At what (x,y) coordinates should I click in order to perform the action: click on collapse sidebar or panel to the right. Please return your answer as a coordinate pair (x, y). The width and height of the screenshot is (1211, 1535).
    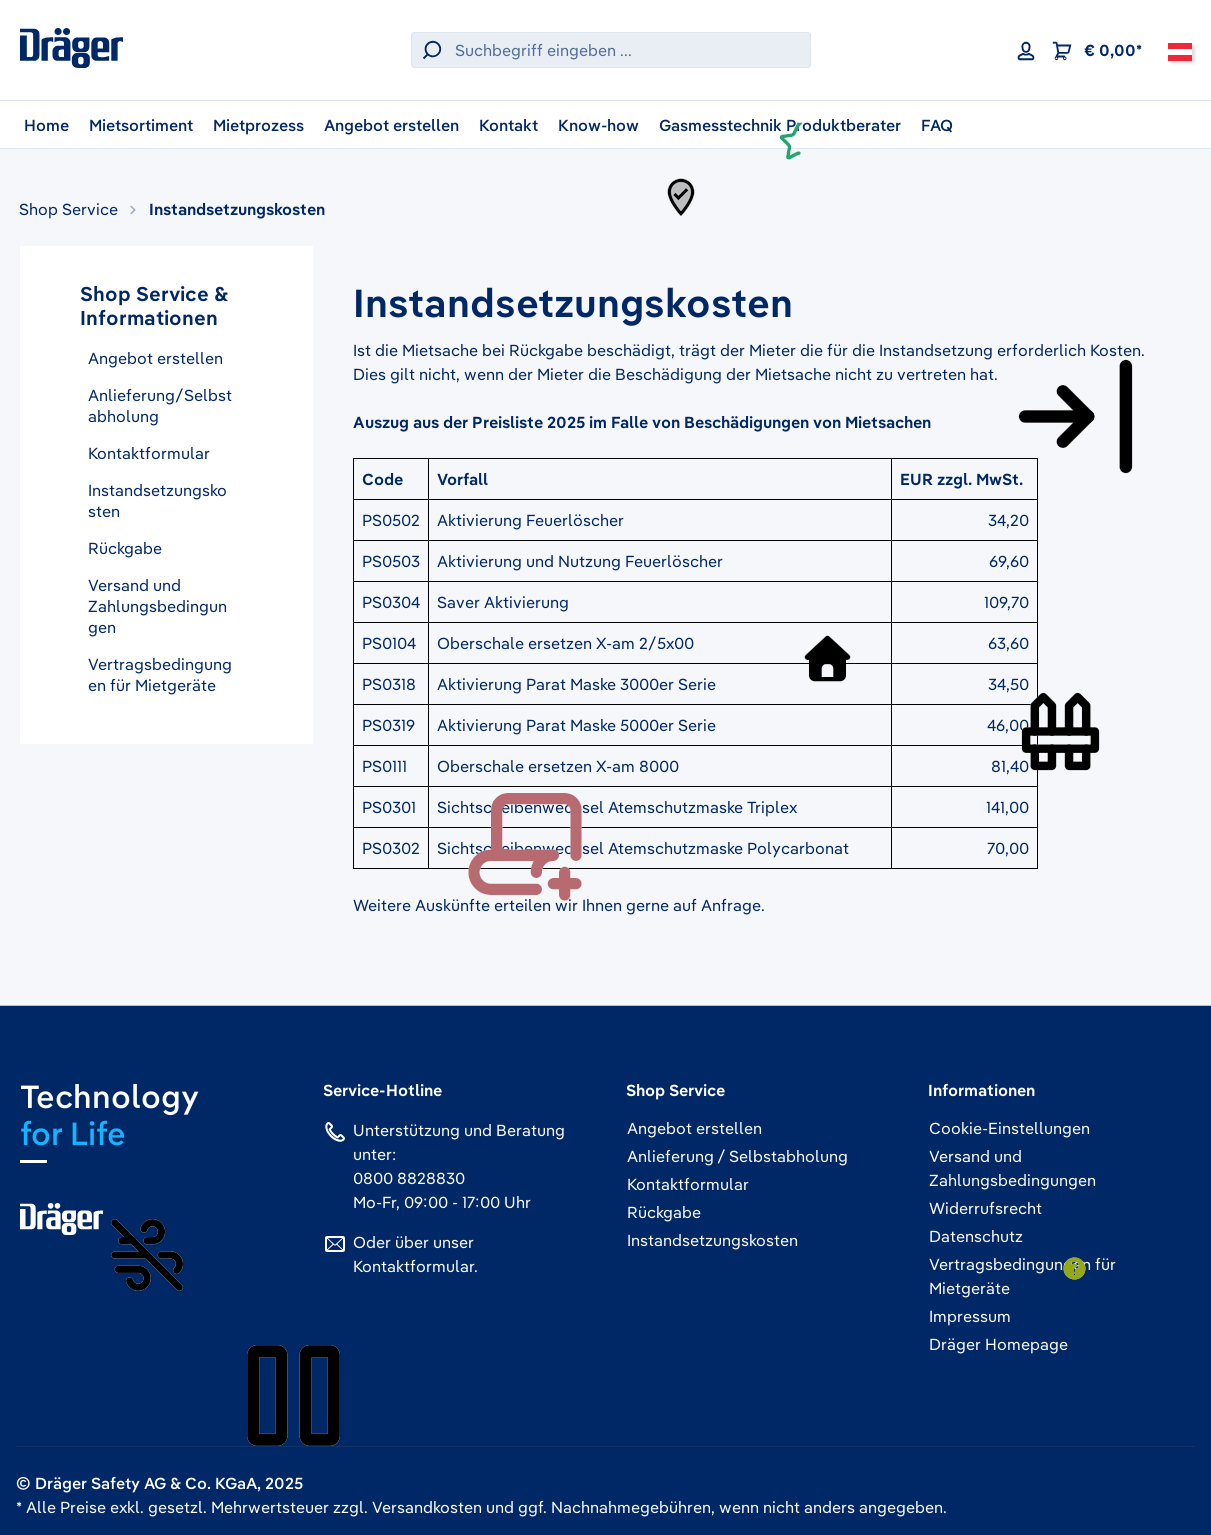
    Looking at the image, I should click on (1075, 416).